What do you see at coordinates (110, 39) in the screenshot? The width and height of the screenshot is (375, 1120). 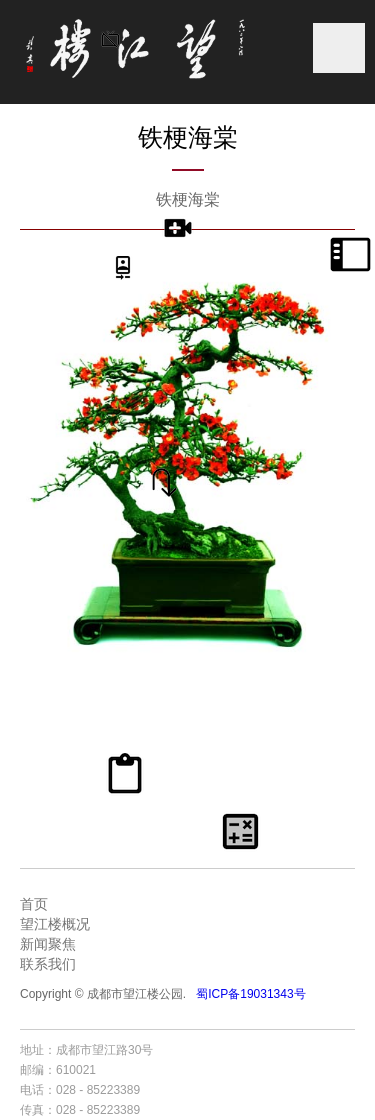 I see `tv or display is currently off or disabled` at bounding box center [110, 39].